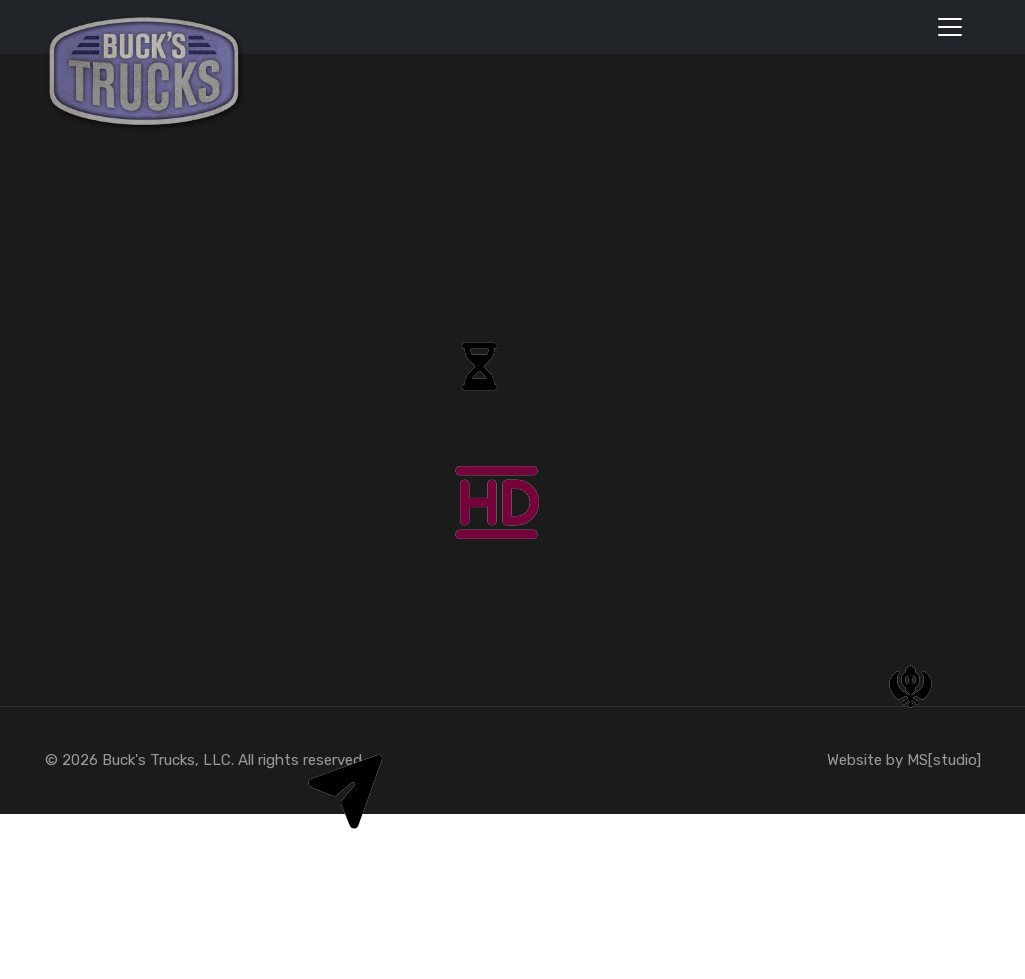  Describe the element at coordinates (910, 686) in the screenshot. I see `indicates Sikh religious content or community` at that location.